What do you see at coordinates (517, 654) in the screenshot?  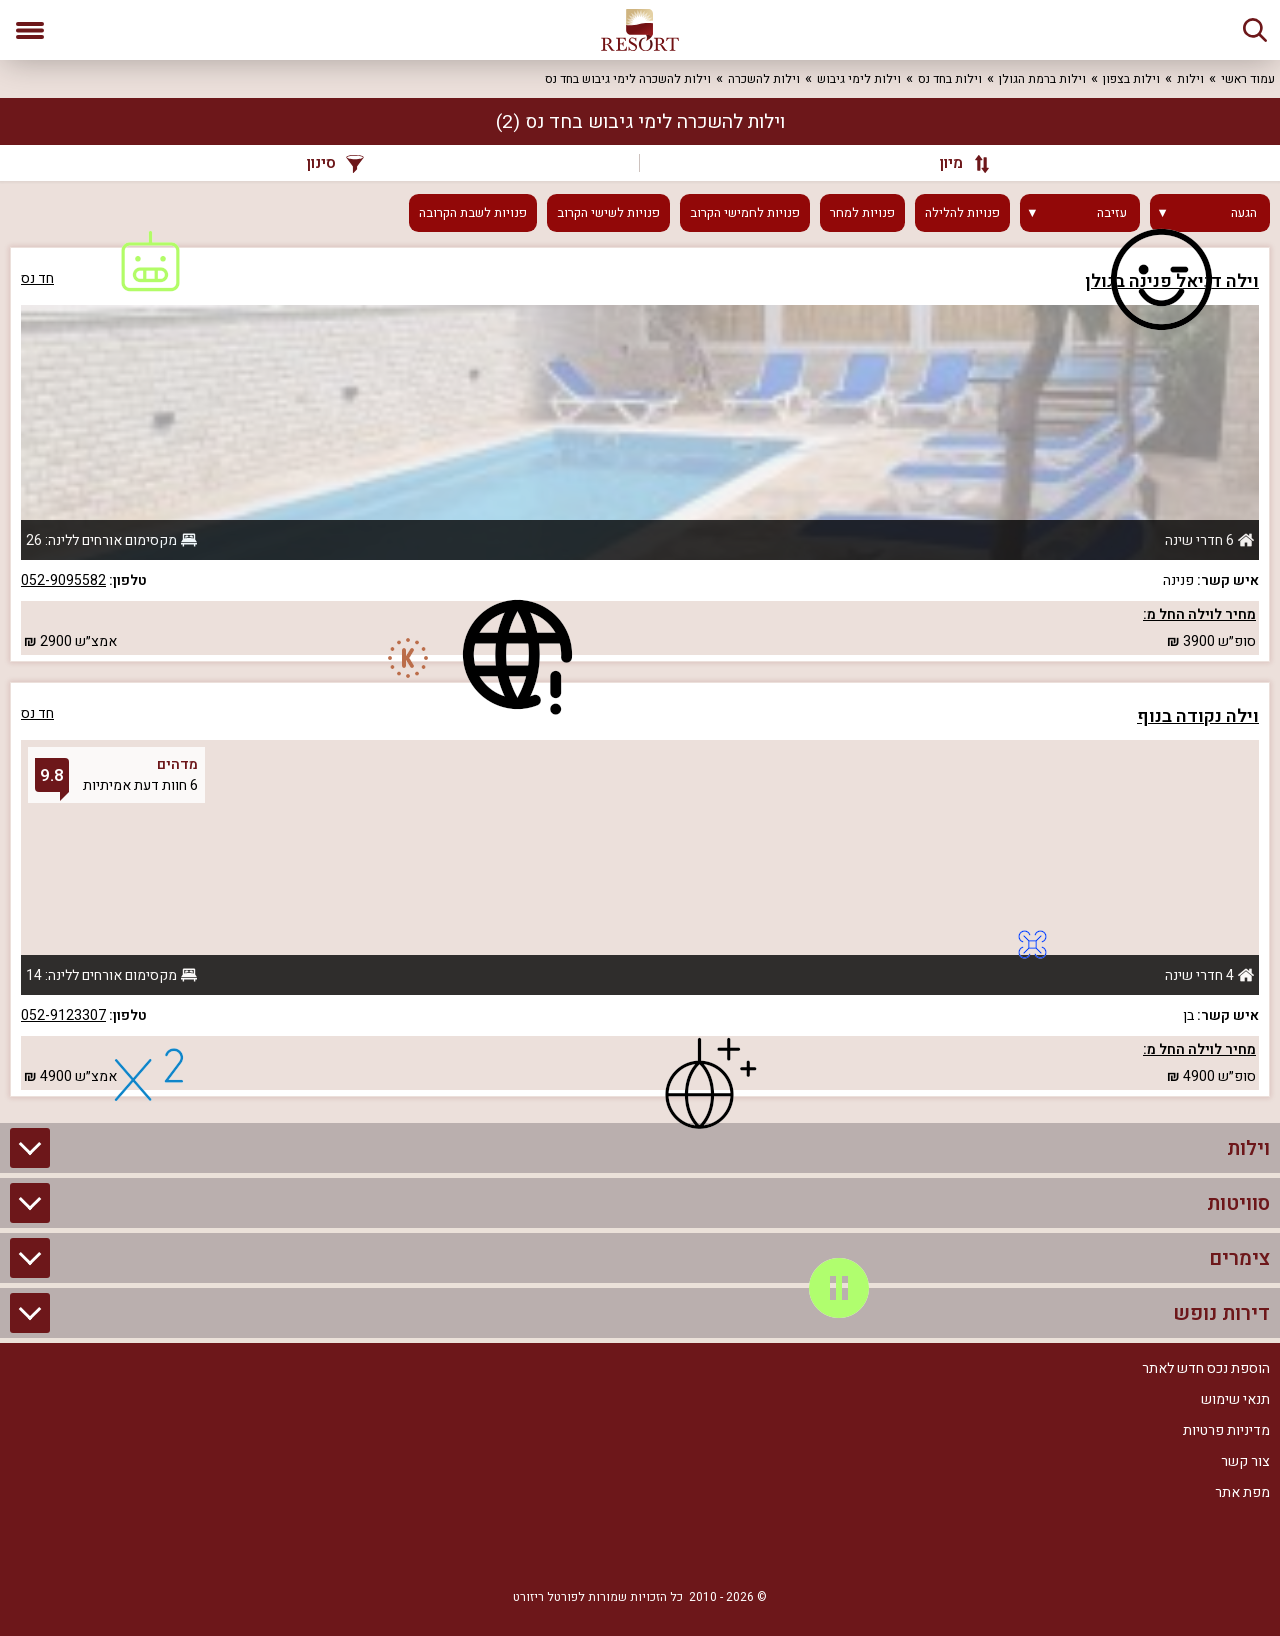 I see `indicates a global network or internet connection issue` at bounding box center [517, 654].